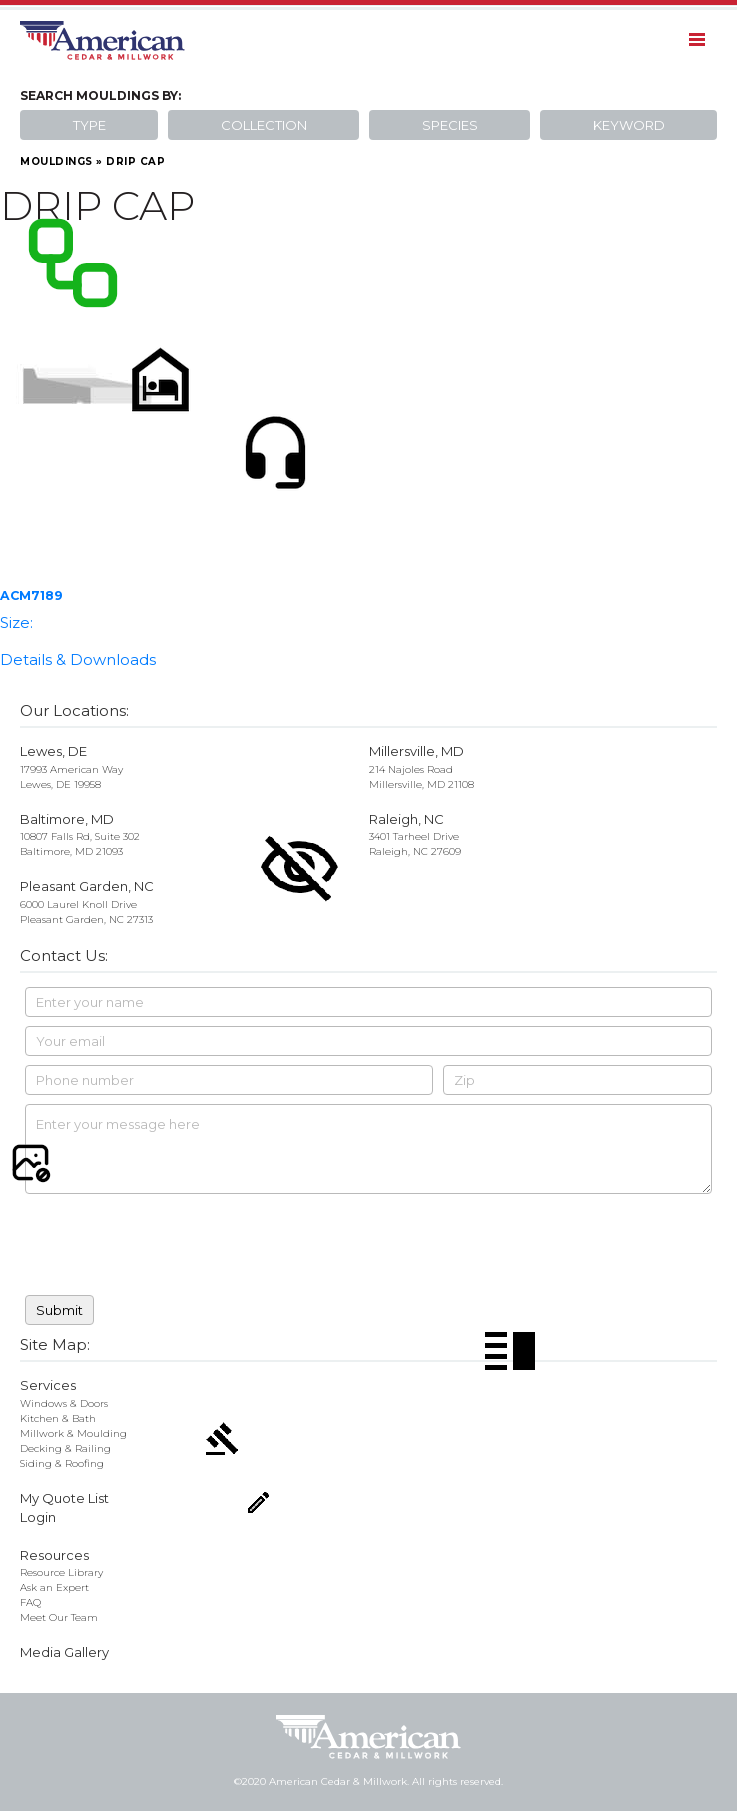 The height and width of the screenshot is (1811, 737). I want to click on cancel image upload, so click(30, 1162).